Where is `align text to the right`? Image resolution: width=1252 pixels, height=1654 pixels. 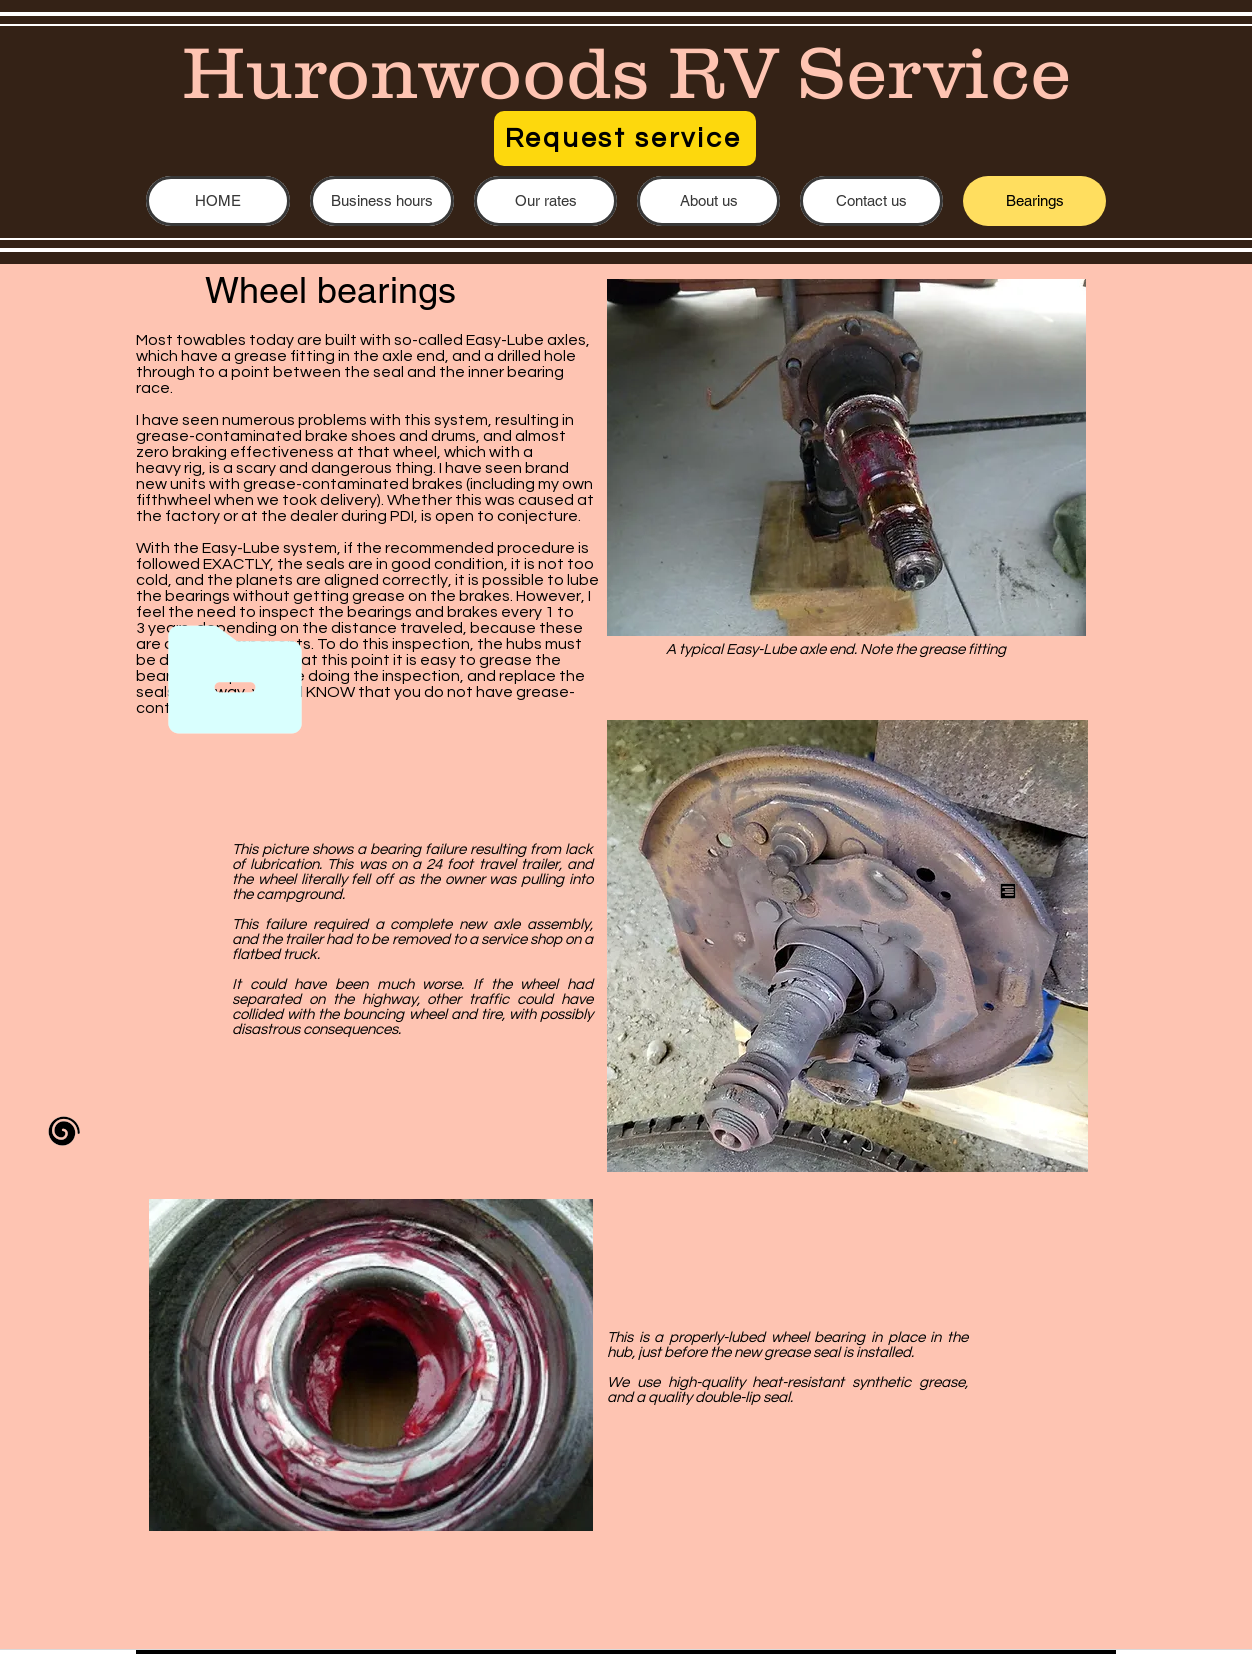
align text to the right is located at coordinates (1008, 891).